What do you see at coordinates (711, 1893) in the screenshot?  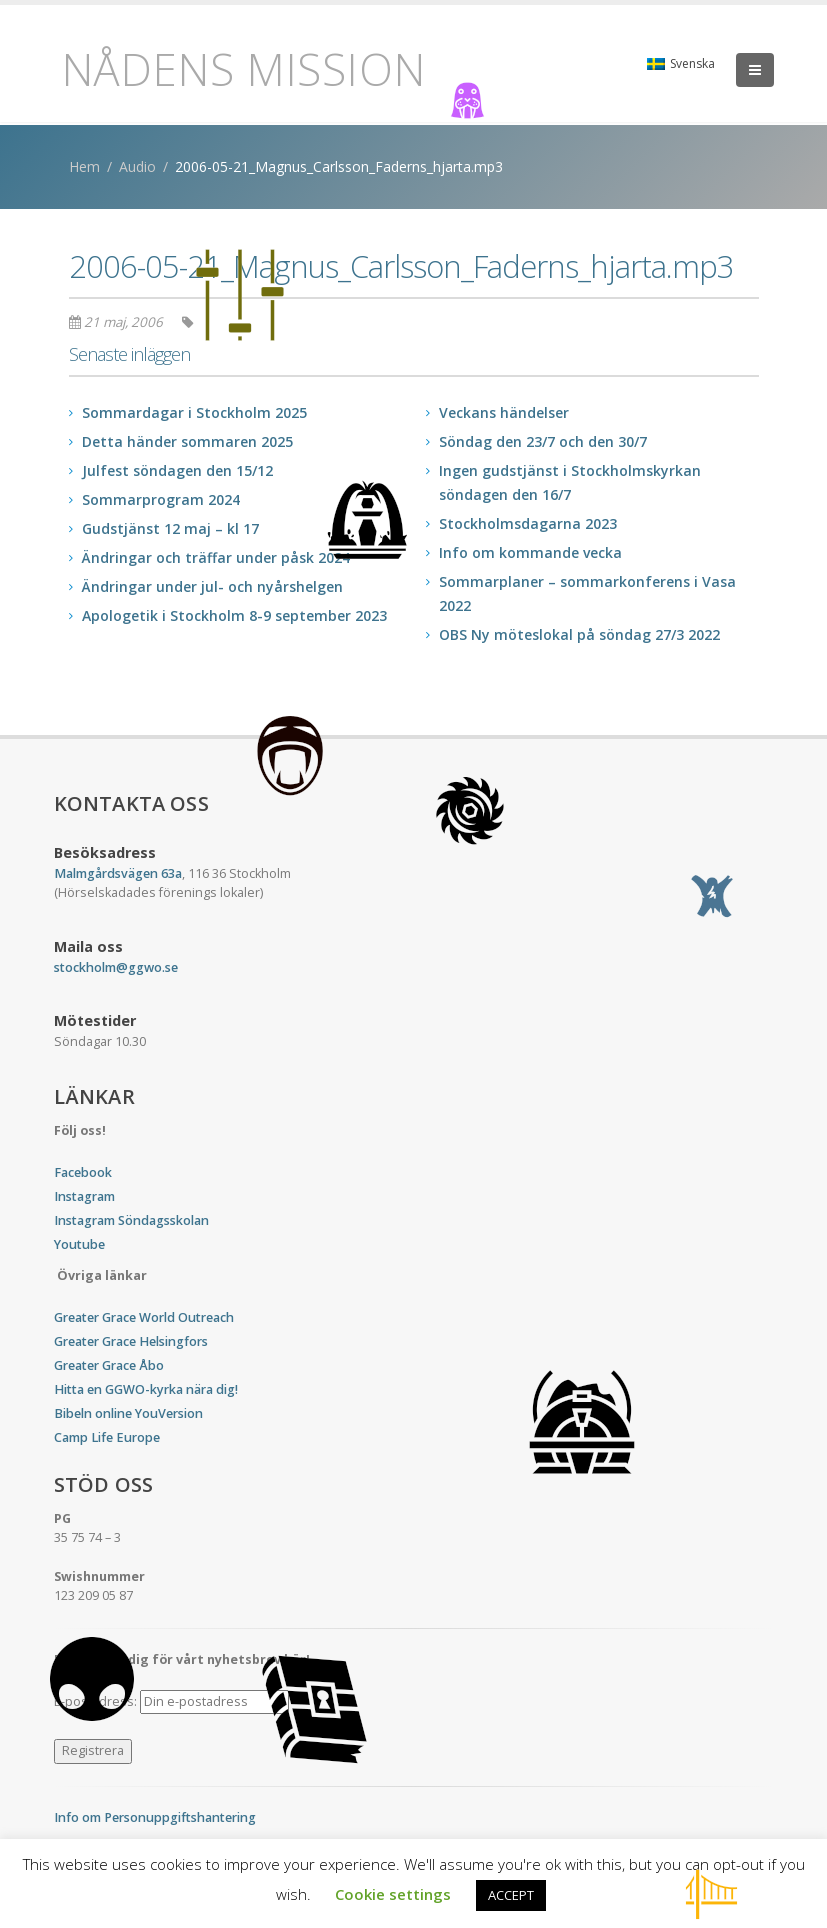 I see `view bridge or infrastructure locations` at bounding box center [711, 1893].